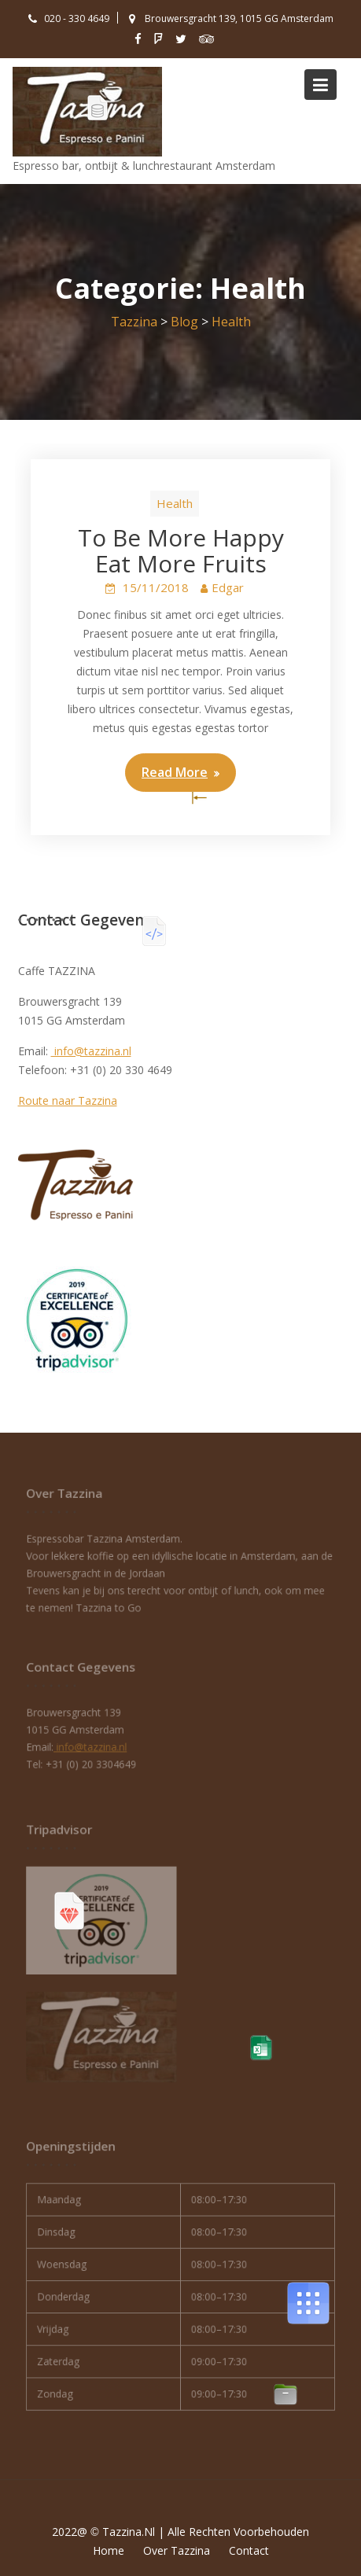  I want to click on ruby programming language source file, so click(69, 1911).